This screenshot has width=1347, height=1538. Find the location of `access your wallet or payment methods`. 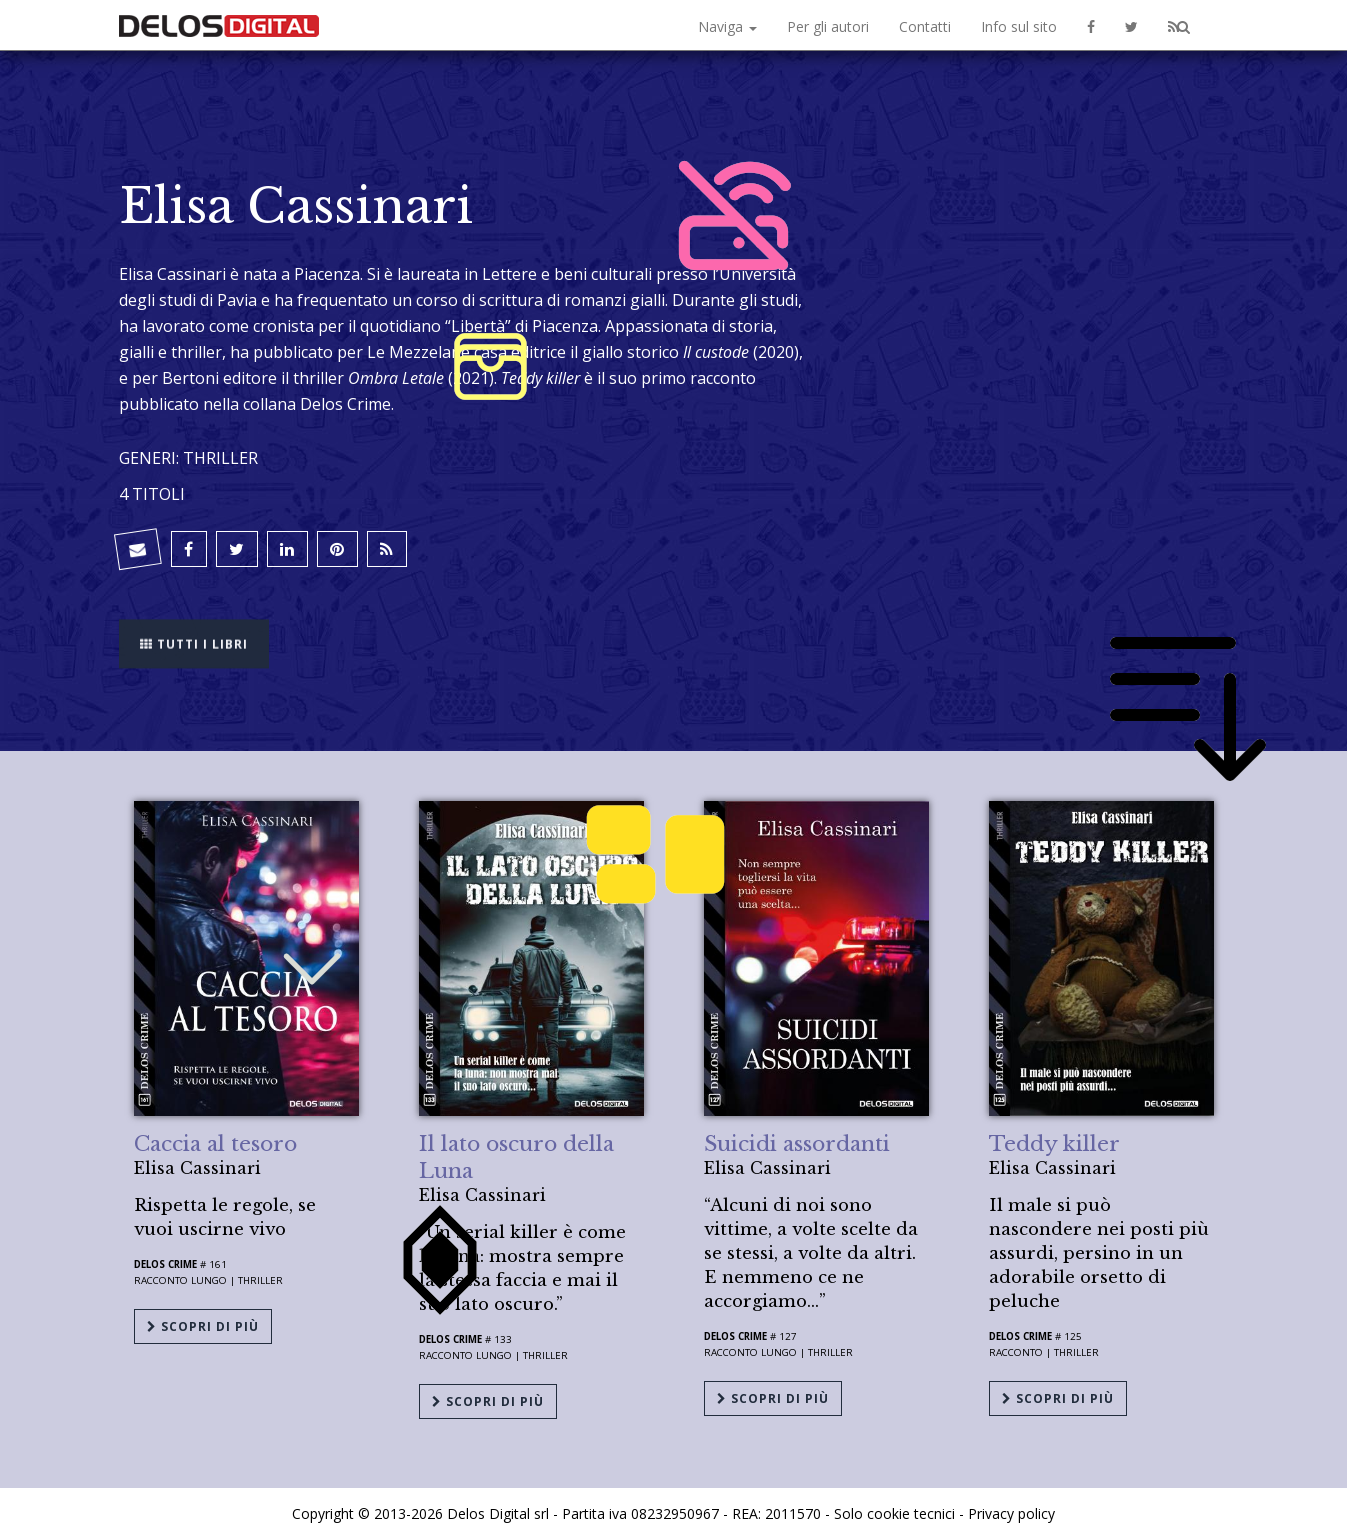

access your wallet or payment methods is located at coordinates (490, 366).